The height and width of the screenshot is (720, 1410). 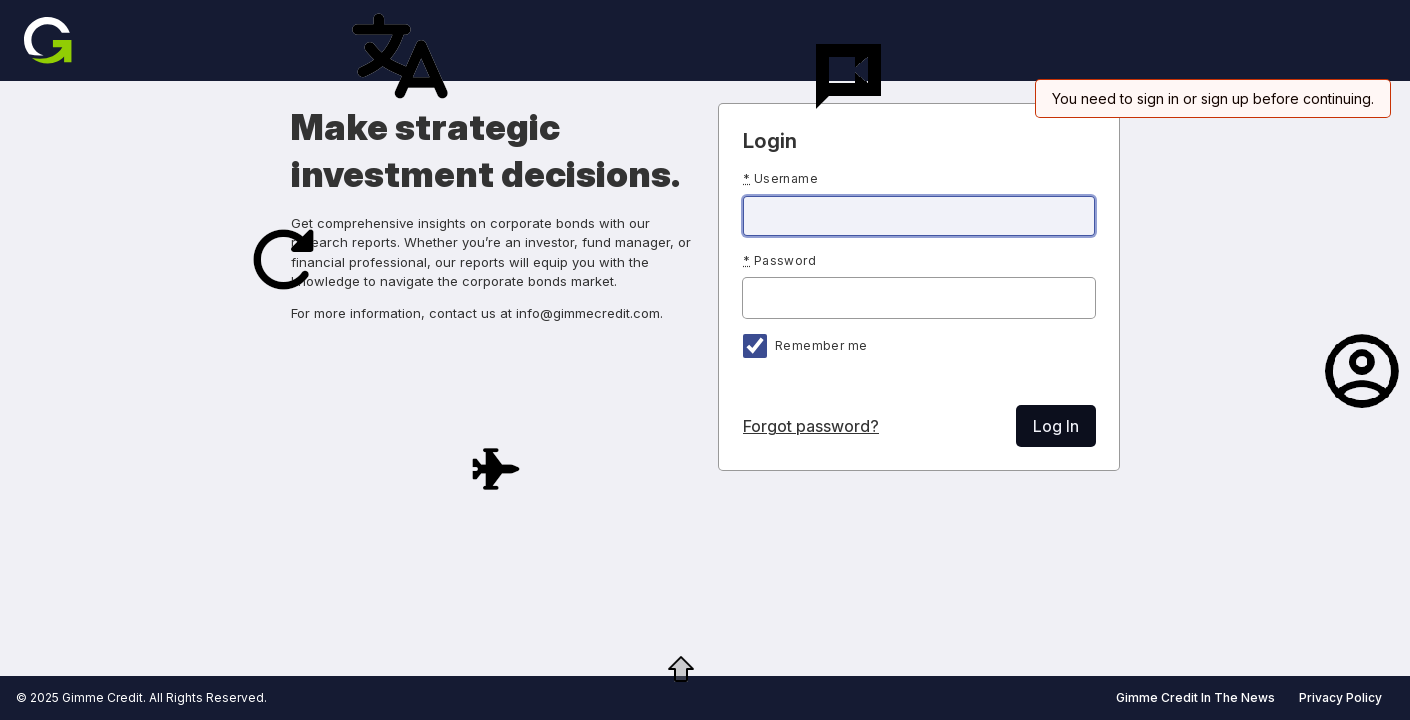 I want to click on access your profile or account settings, so click(x=1362, y=371).